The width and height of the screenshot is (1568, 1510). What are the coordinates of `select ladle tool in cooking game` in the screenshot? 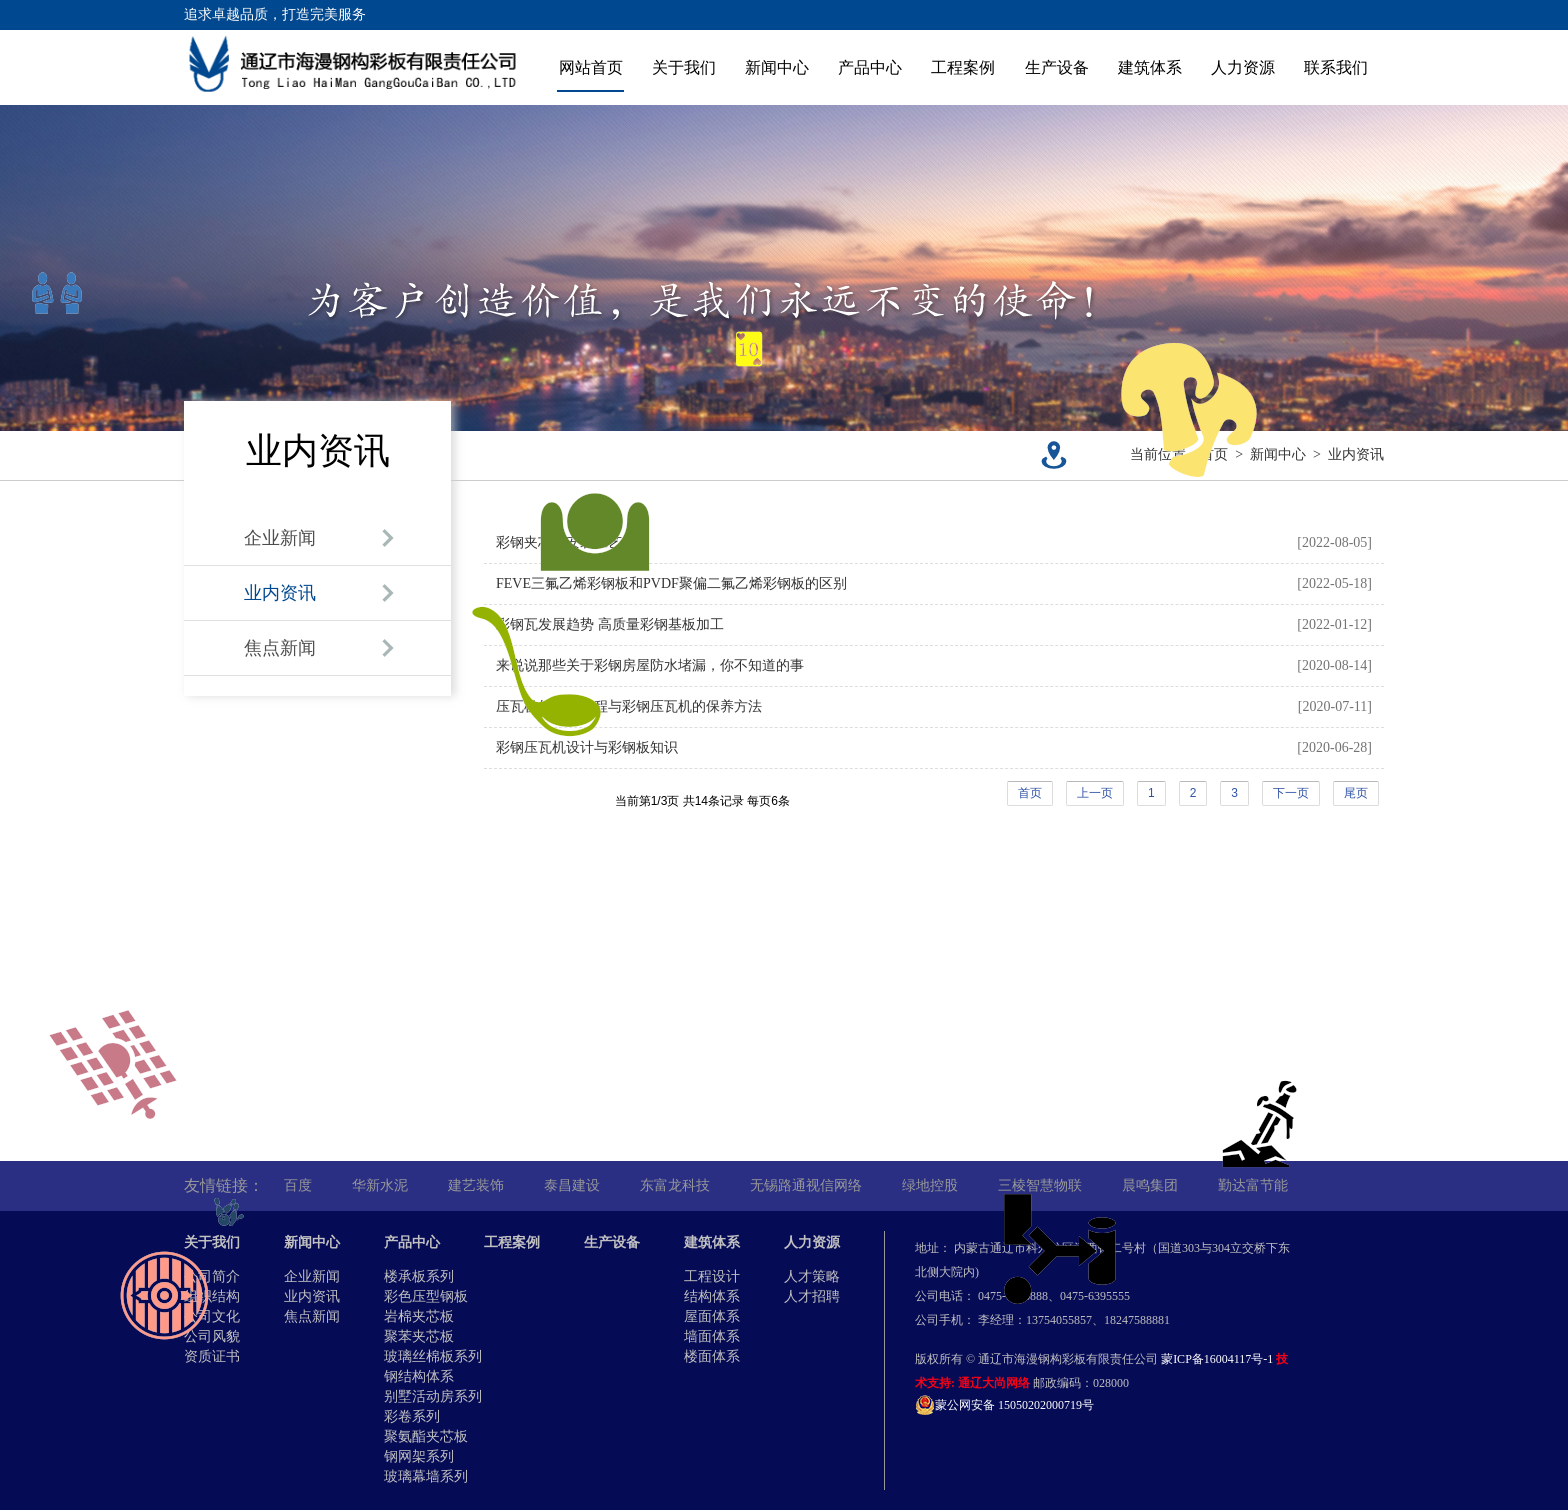 It's located at (536, 671).